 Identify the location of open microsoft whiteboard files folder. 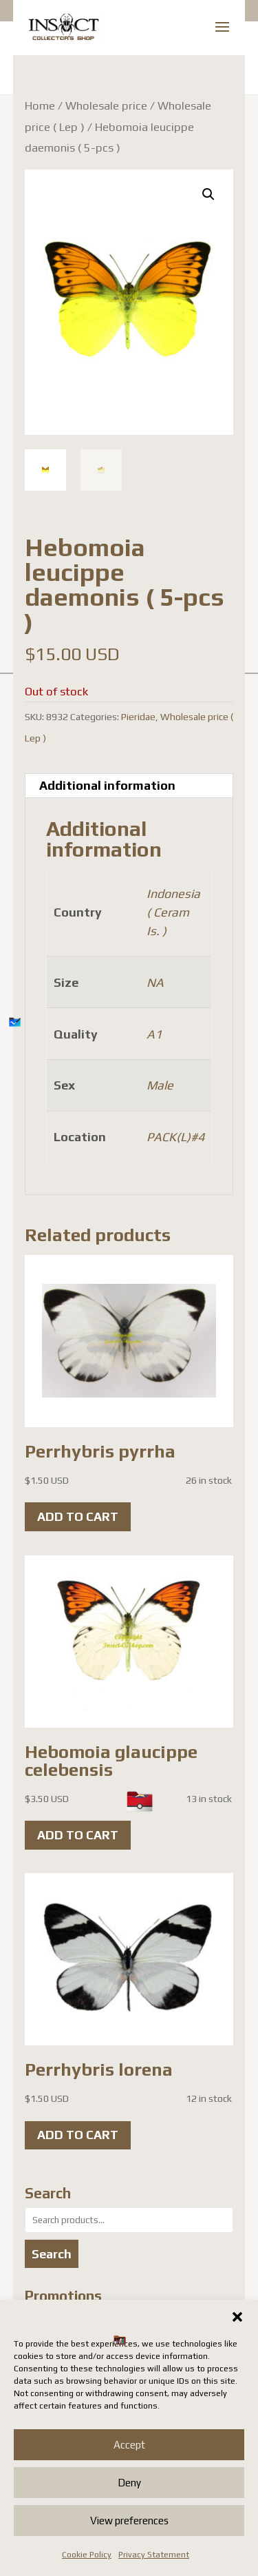
(14, 1022).